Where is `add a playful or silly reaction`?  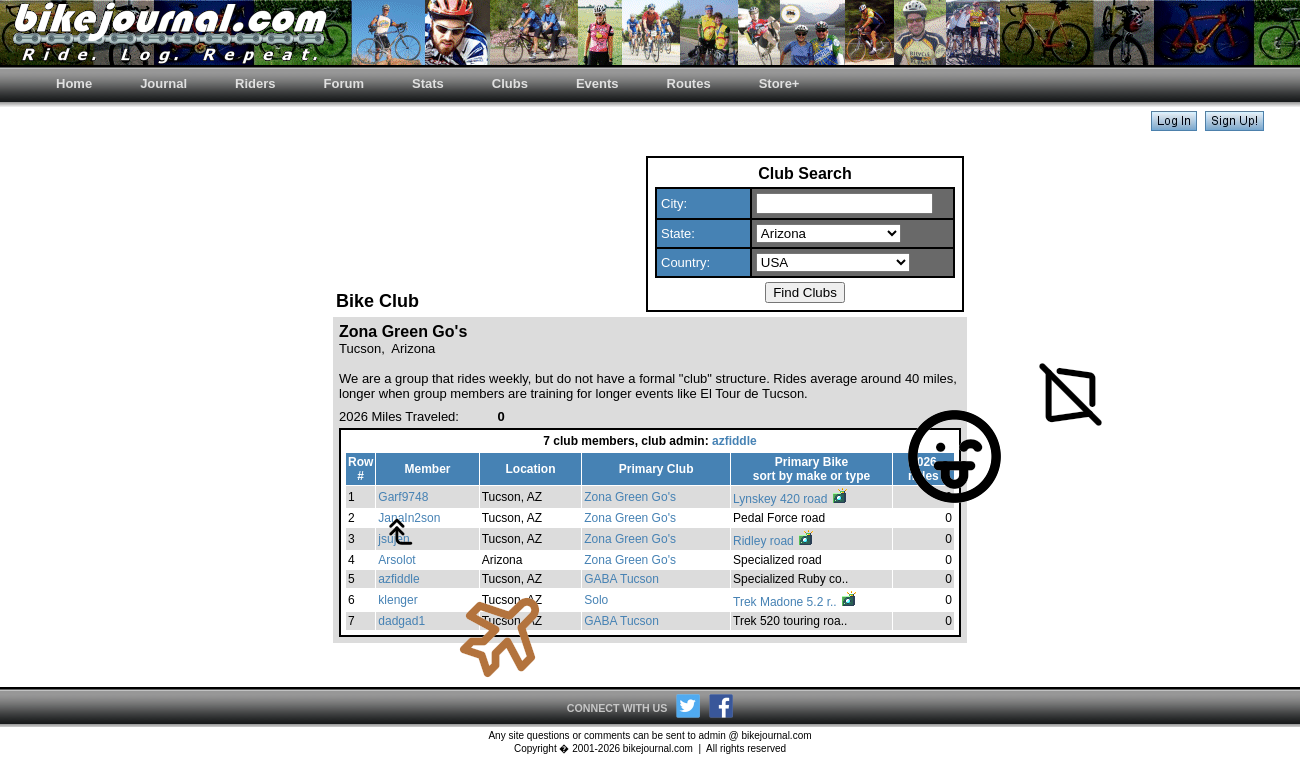 add a playful or silly reaction is located at coordinates (954, 456).